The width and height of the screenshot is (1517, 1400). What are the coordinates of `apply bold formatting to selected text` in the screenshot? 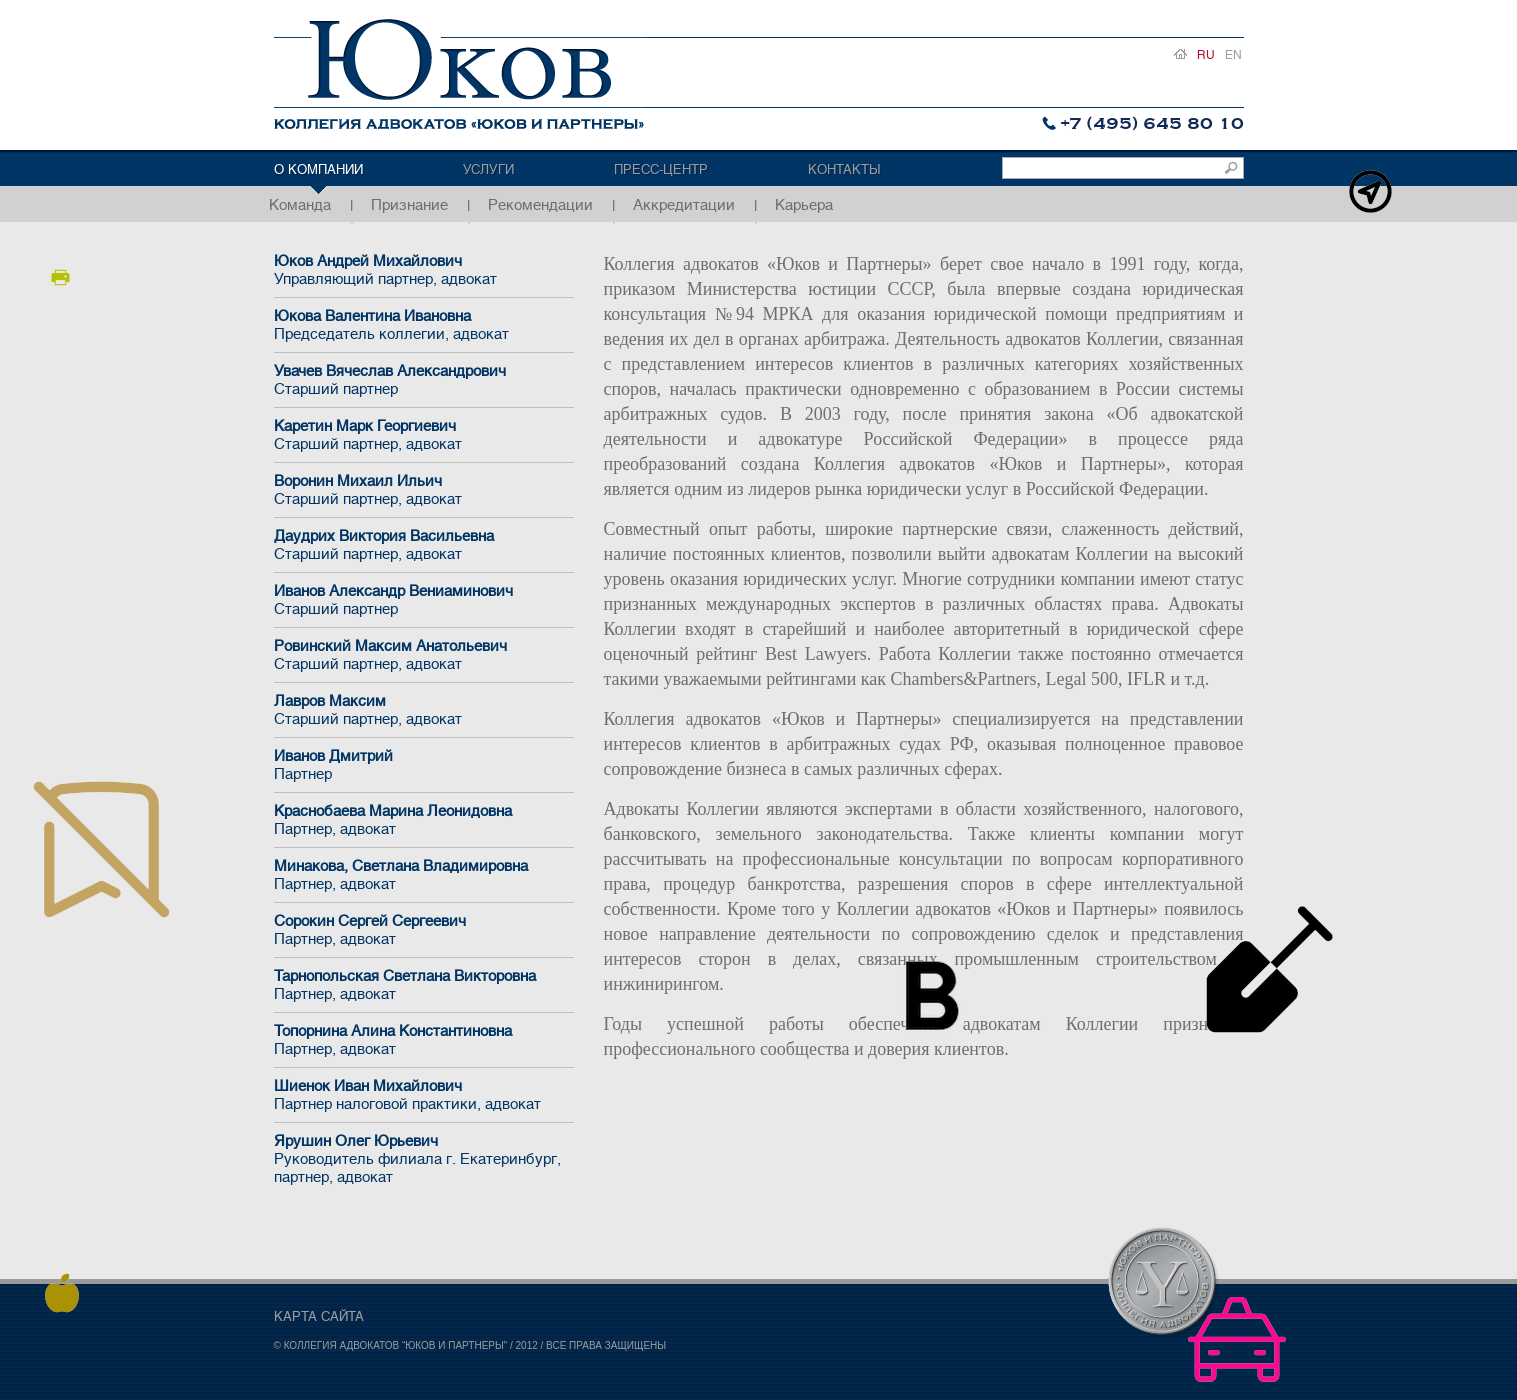 It's located at (930, 1000).